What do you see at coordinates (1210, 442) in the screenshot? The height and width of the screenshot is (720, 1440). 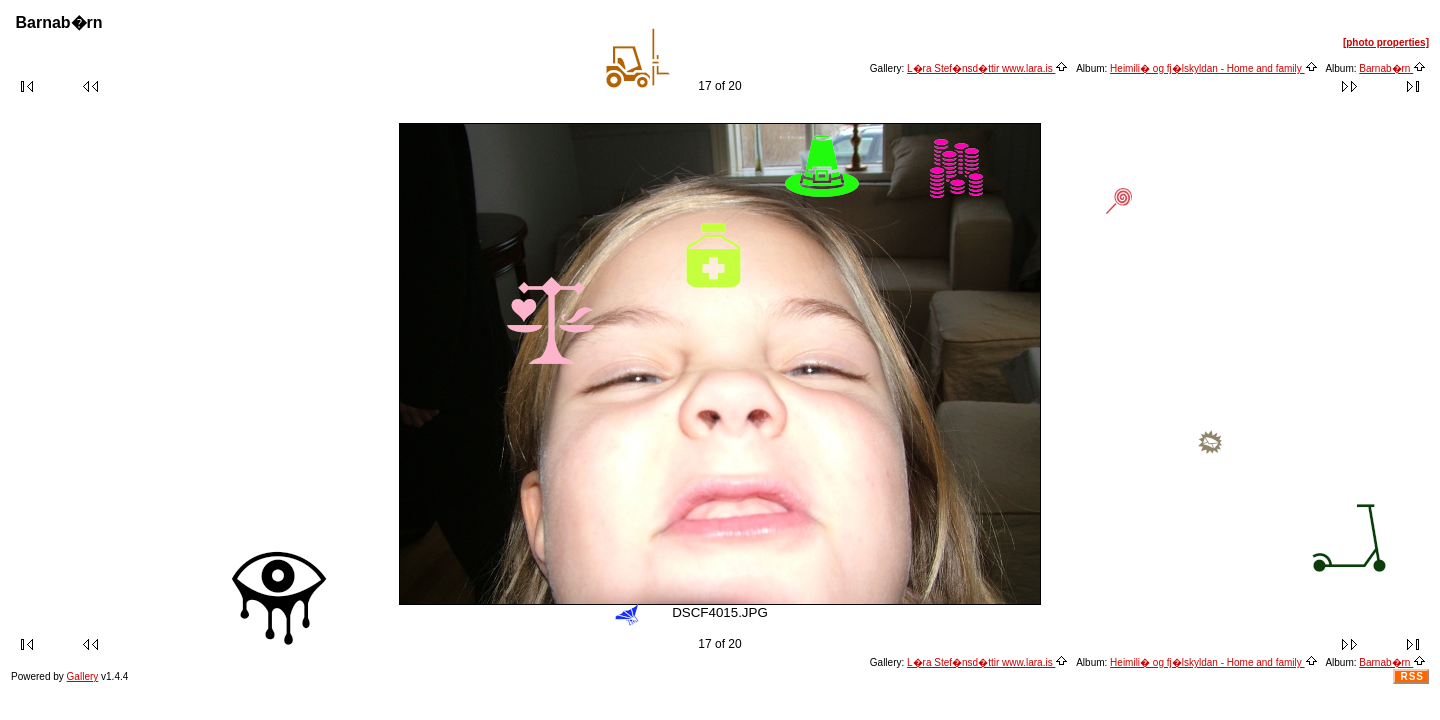 I see `indicates a malicious or dangerous email/message` at bounding box center [1210, 442].